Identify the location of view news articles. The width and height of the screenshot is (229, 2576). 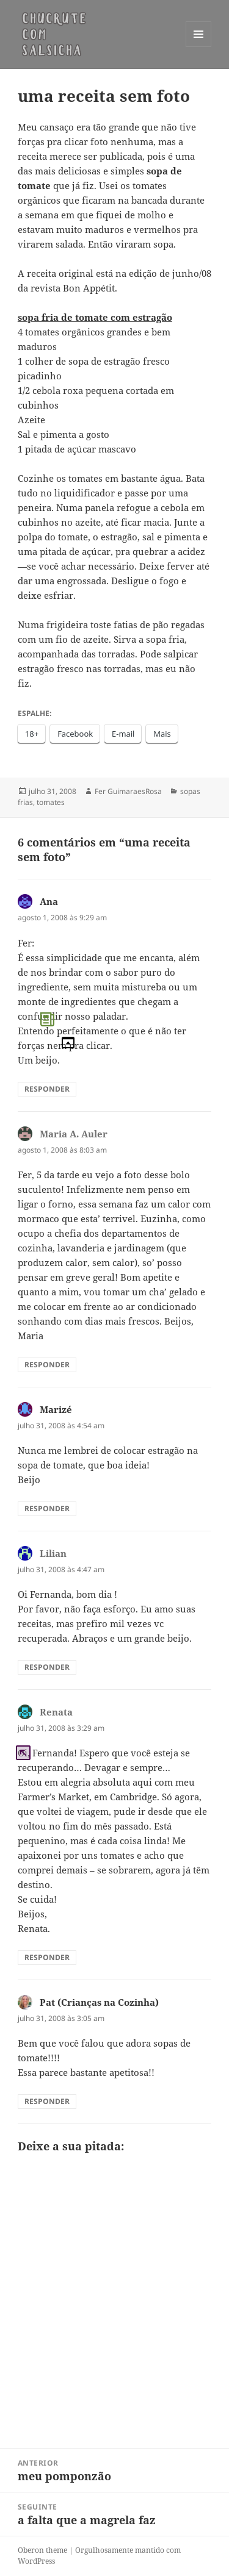
(47, 1019).